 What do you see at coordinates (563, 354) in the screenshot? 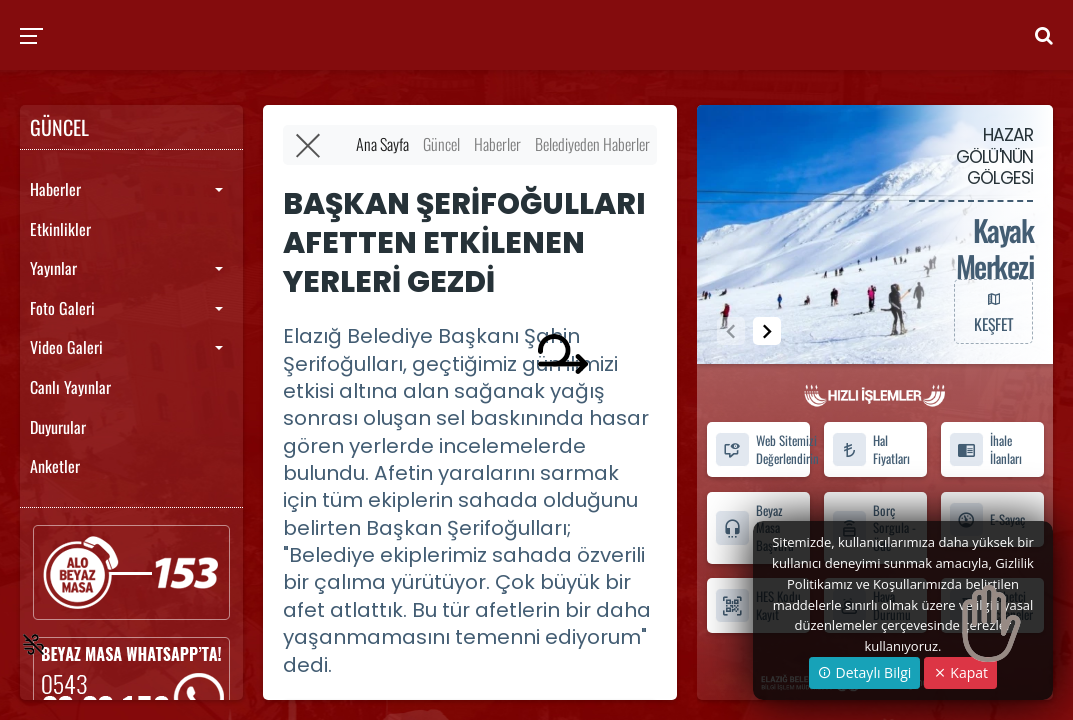
I see `iterate or repeat a process` at bounding box center [563, 354].